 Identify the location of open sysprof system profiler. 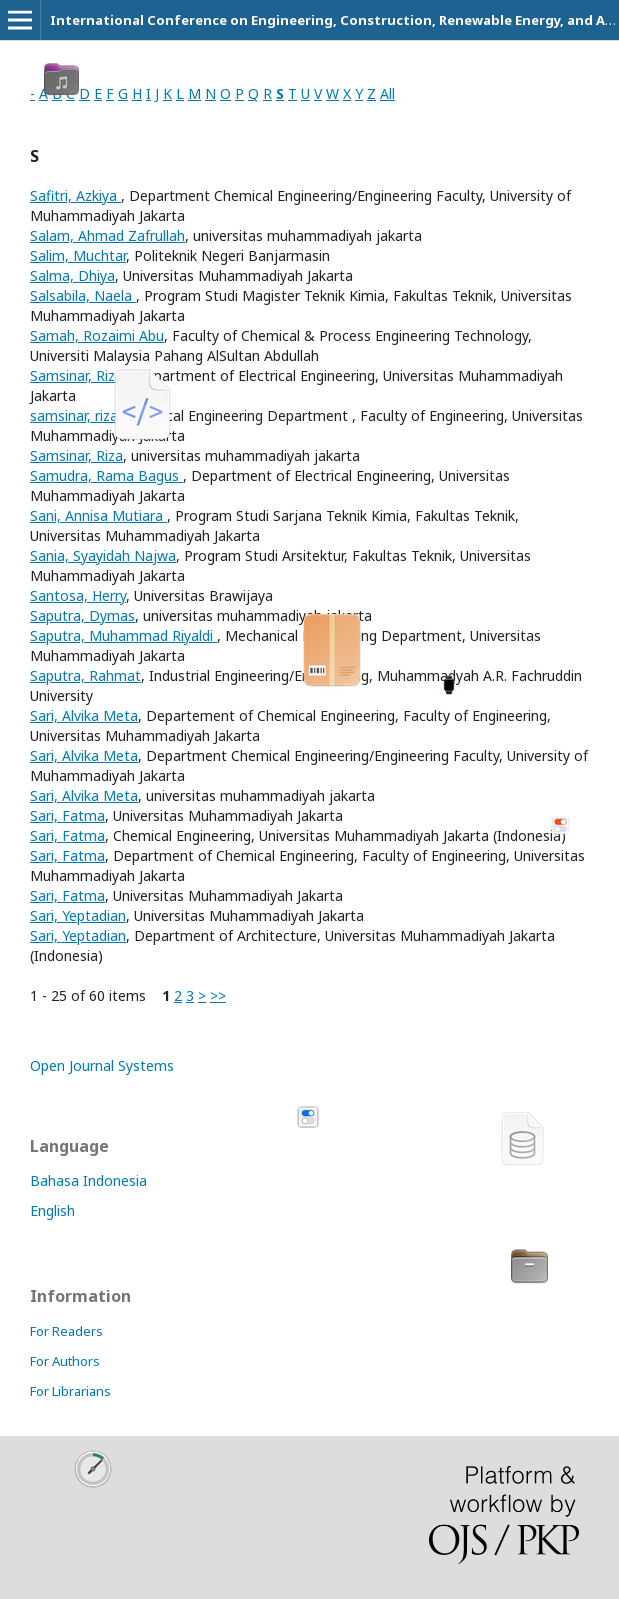
(93, 1469).